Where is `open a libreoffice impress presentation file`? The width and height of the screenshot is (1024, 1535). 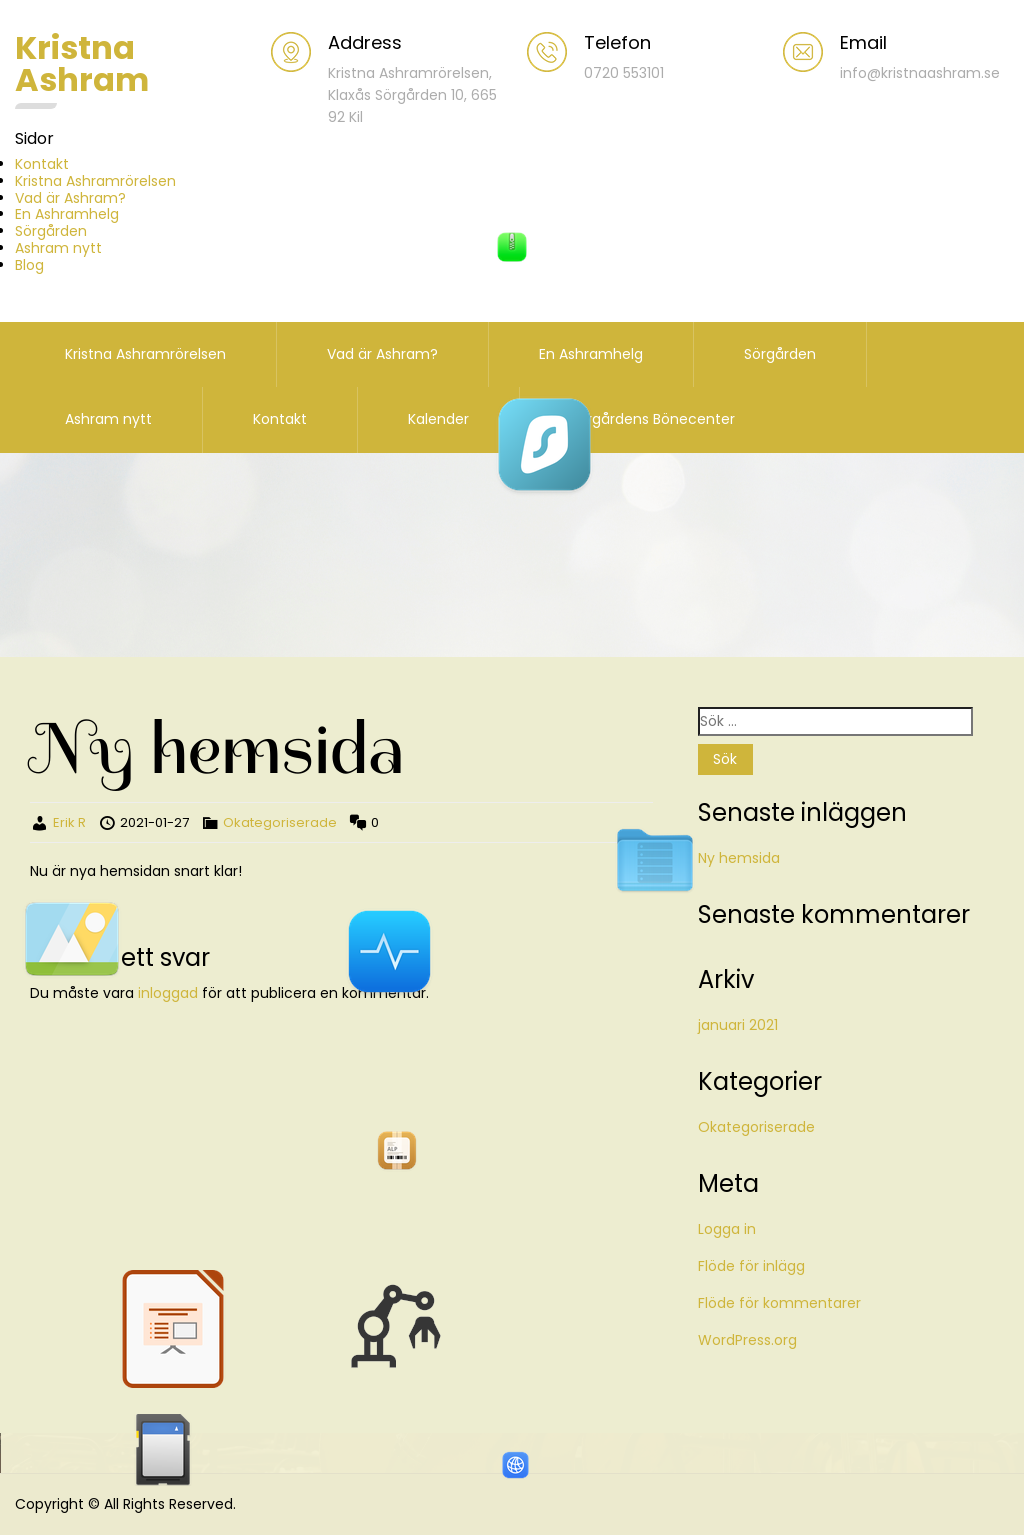
open a libreoffice impress presentation file is located at coordinates (173, 1329).